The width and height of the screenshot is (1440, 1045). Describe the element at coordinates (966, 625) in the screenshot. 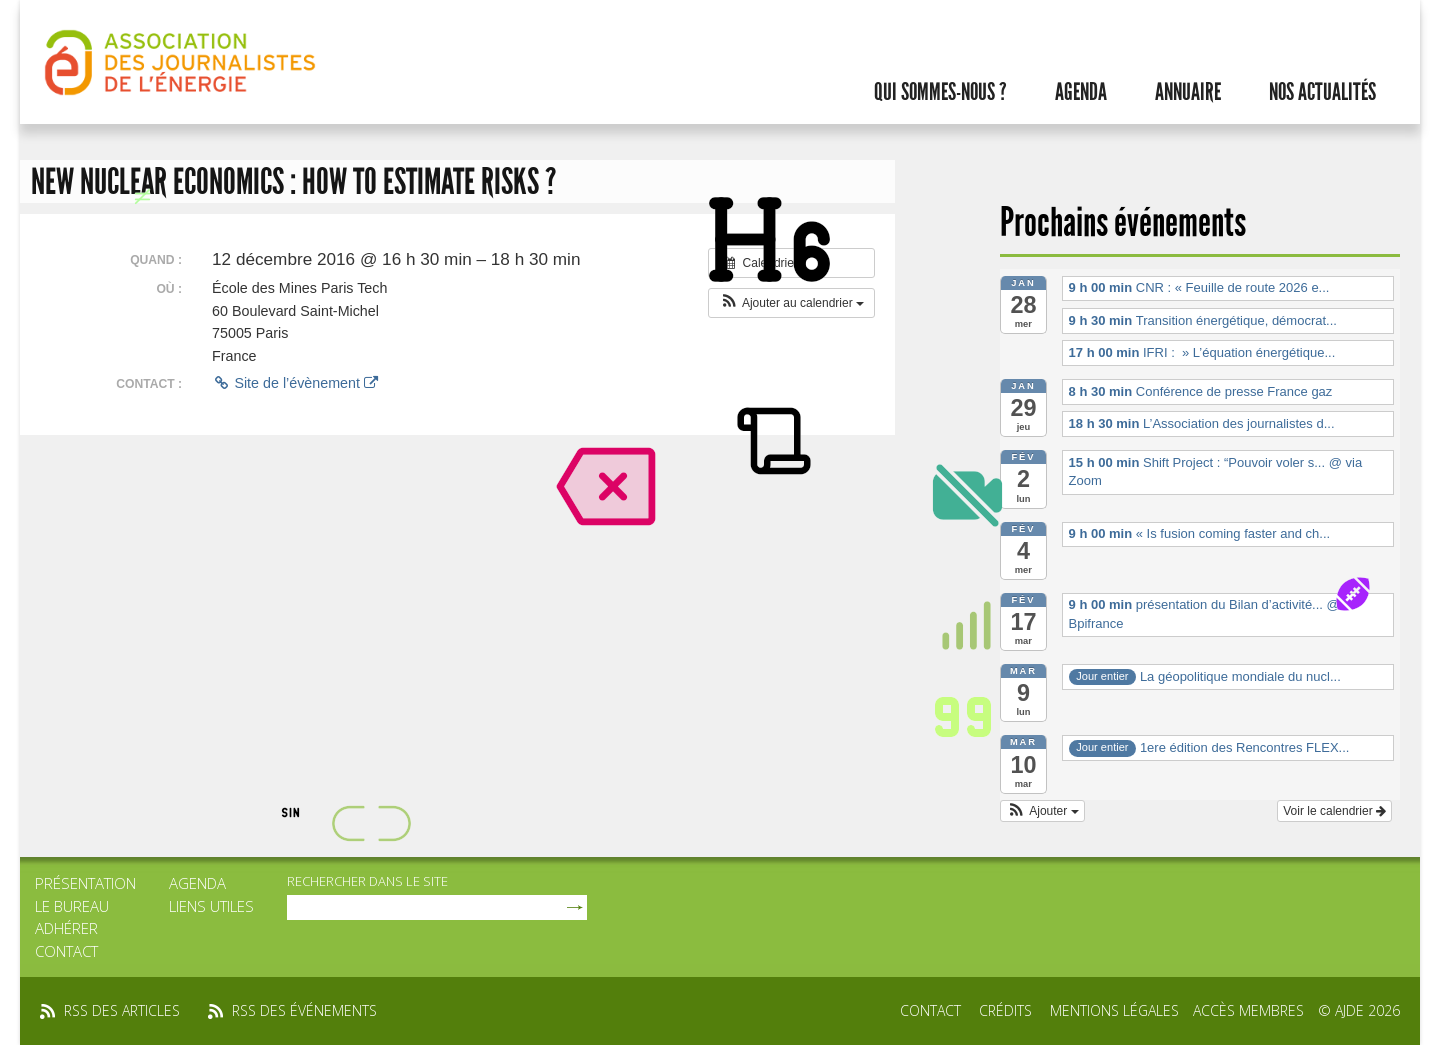

I see `indicates full signal strength` at that location.